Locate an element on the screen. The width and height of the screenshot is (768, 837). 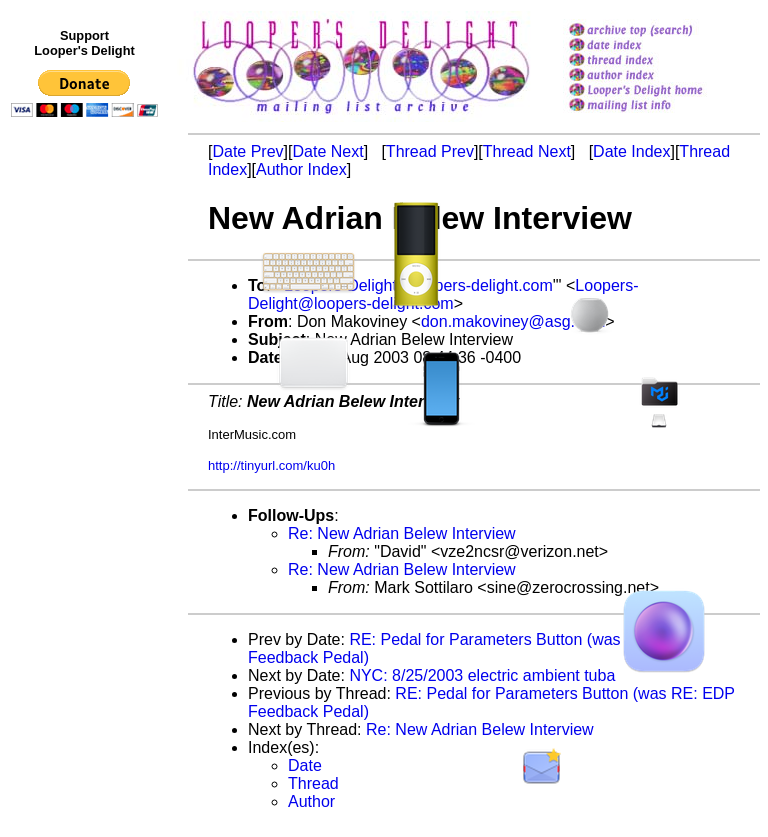
open OrbStack container management app is located at coordinates (664, 631).